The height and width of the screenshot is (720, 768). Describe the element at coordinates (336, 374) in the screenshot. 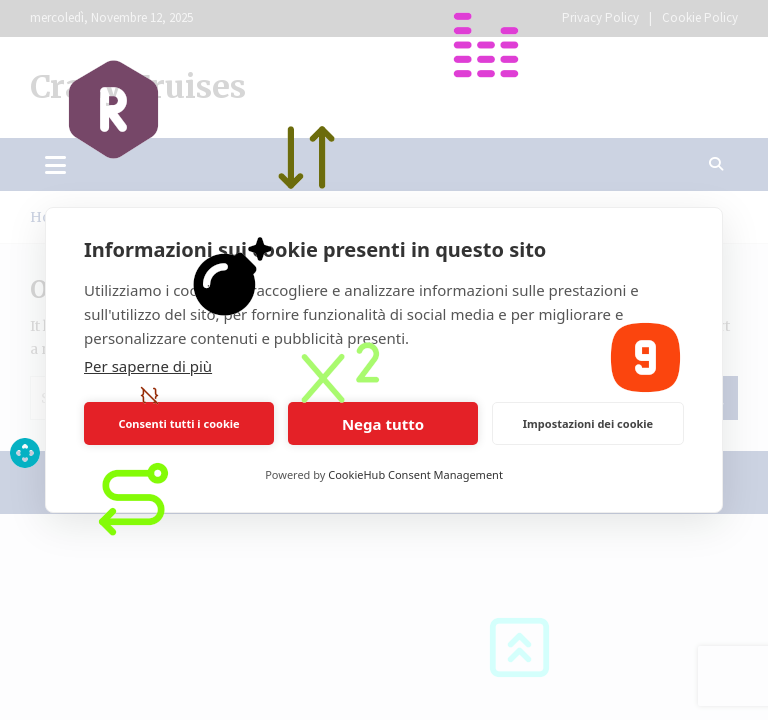

I see `apply superscript formatting to selected text` at that location.